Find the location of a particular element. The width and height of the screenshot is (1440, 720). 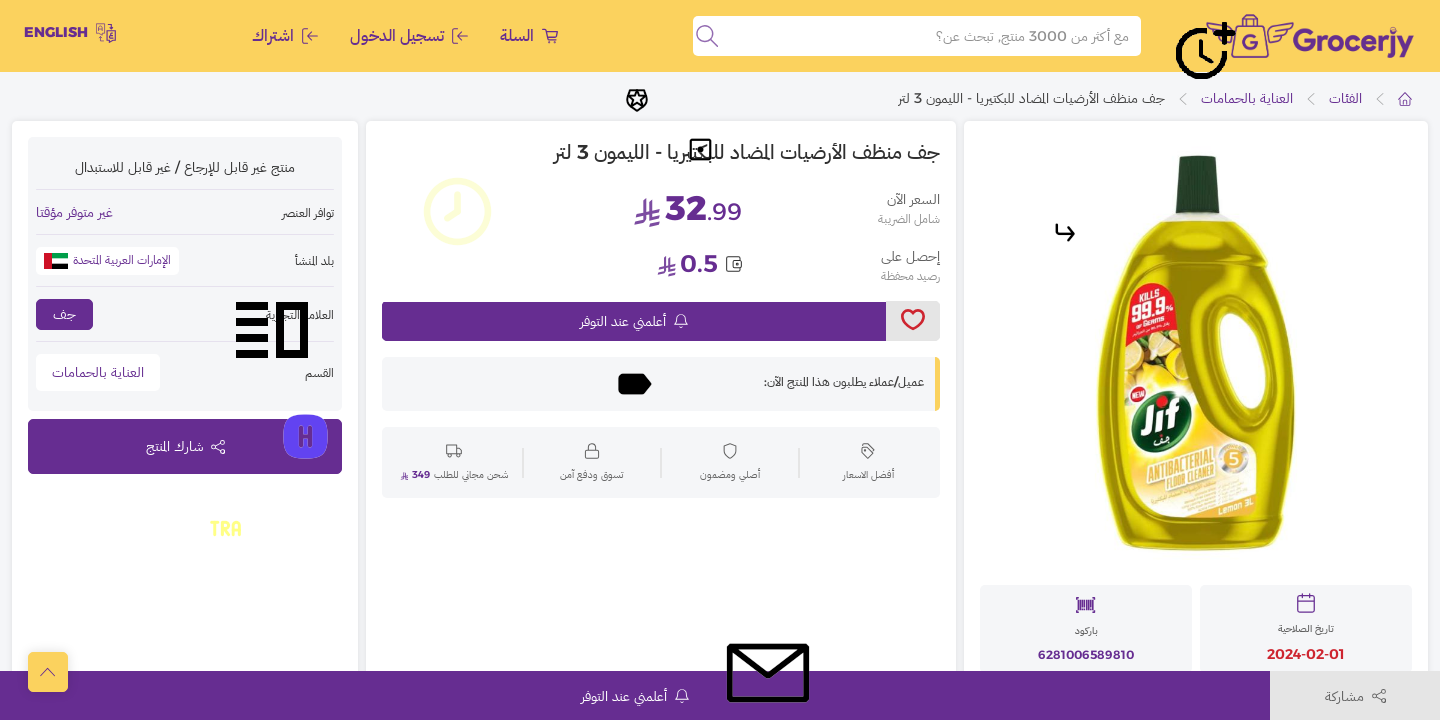

add a label or tag to an item is located at coordinates (634, 384).